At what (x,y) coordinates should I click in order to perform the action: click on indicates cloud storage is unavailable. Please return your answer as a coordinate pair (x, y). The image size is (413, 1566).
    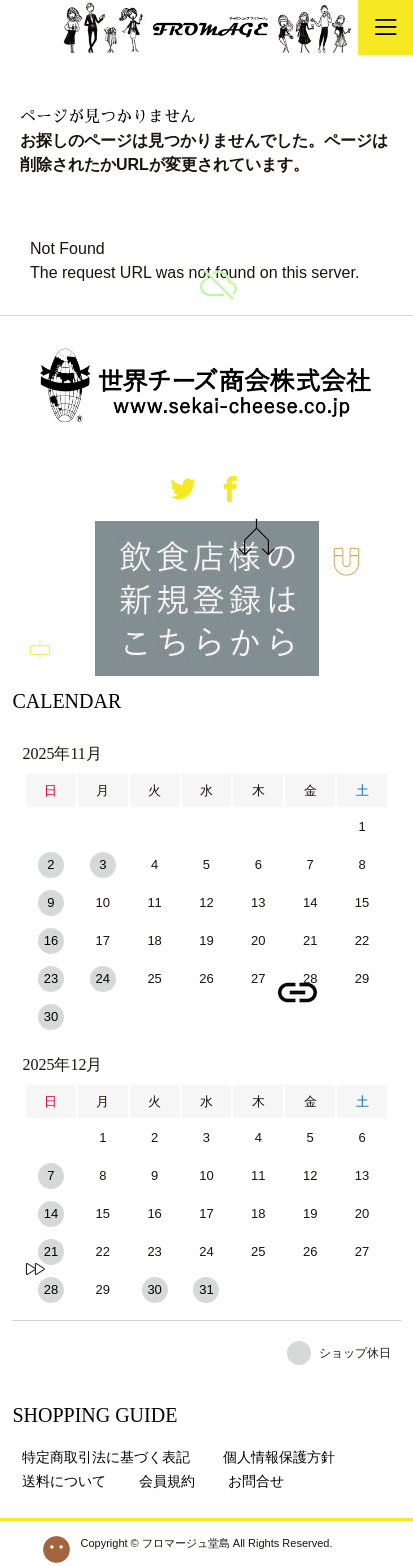
    Looking at the image, I should click on (218, 284).